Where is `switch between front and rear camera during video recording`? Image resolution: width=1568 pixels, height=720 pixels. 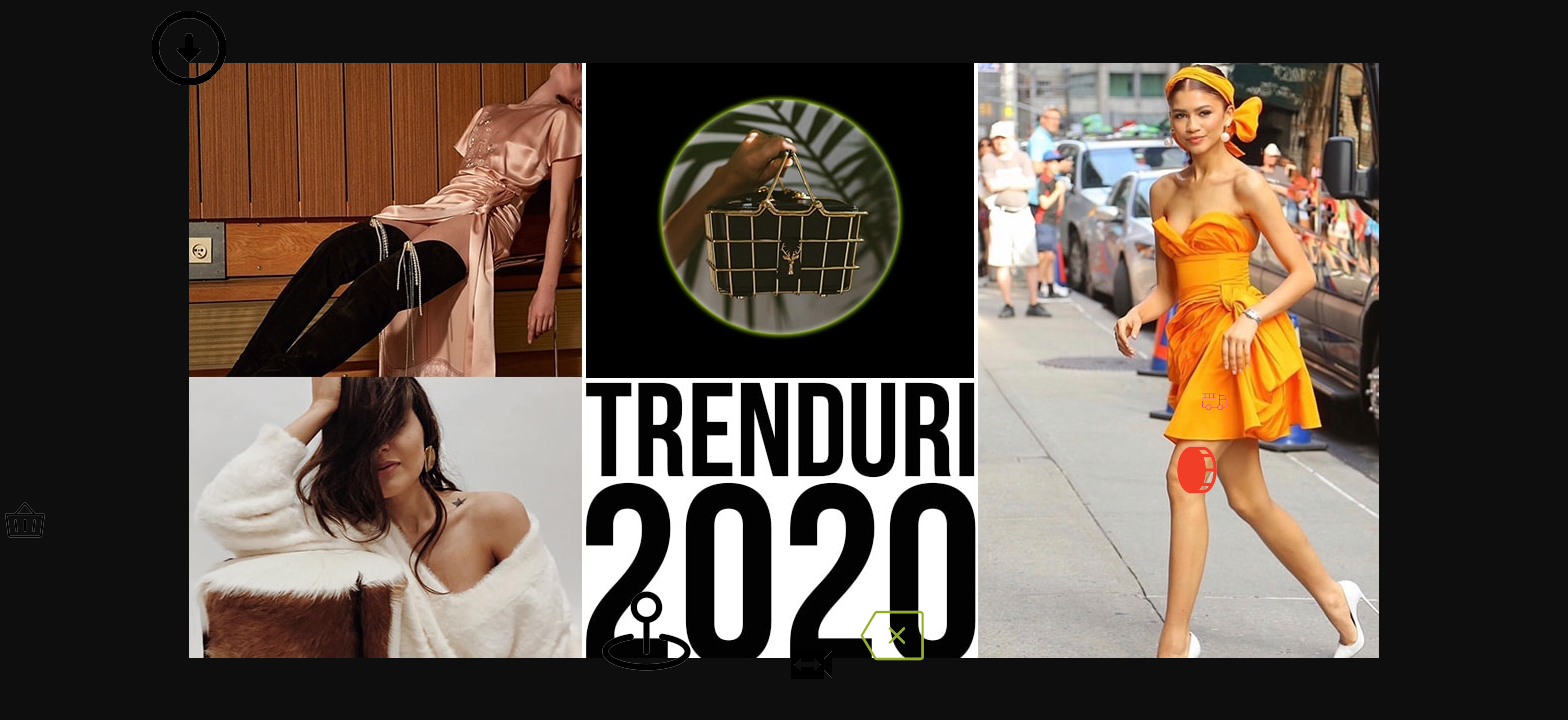 switch between front and rear camera during video recording is located at coordinates (811, 664).